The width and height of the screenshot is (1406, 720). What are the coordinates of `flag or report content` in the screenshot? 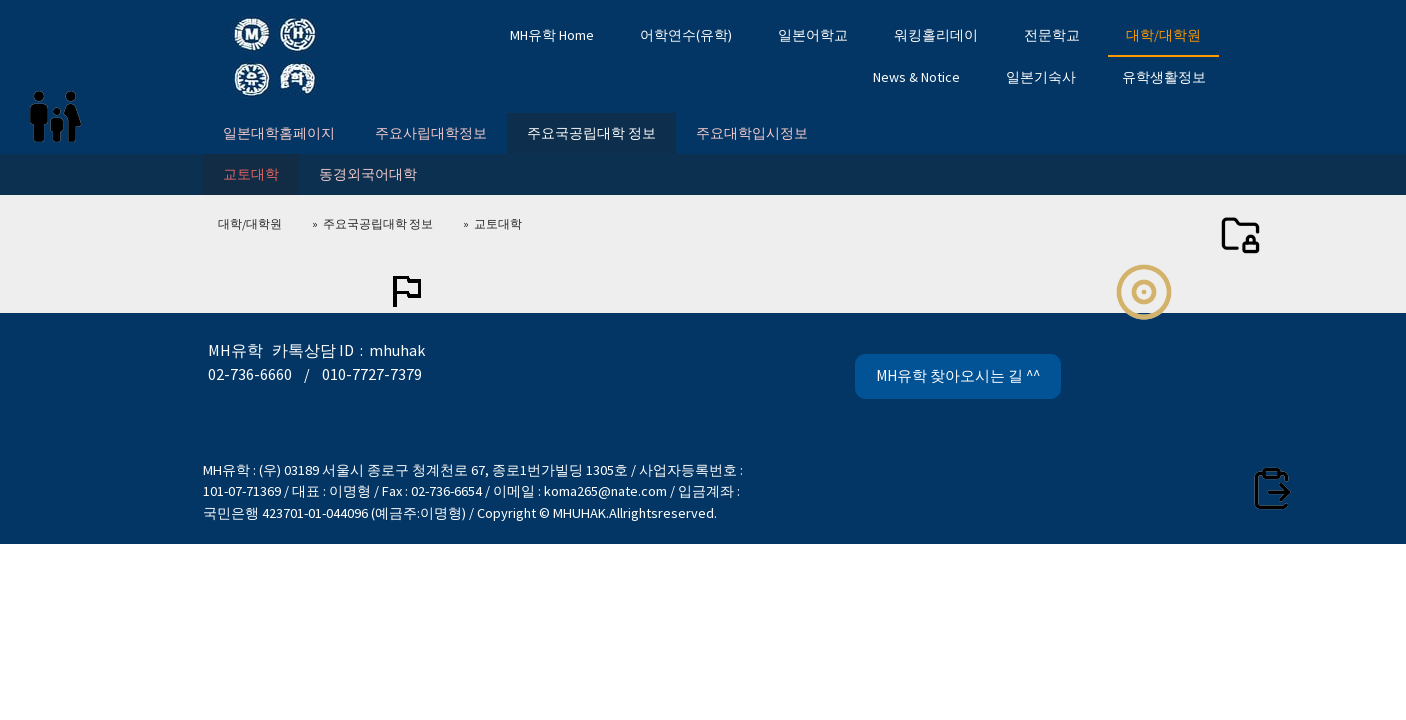 It's located at (406, 290).